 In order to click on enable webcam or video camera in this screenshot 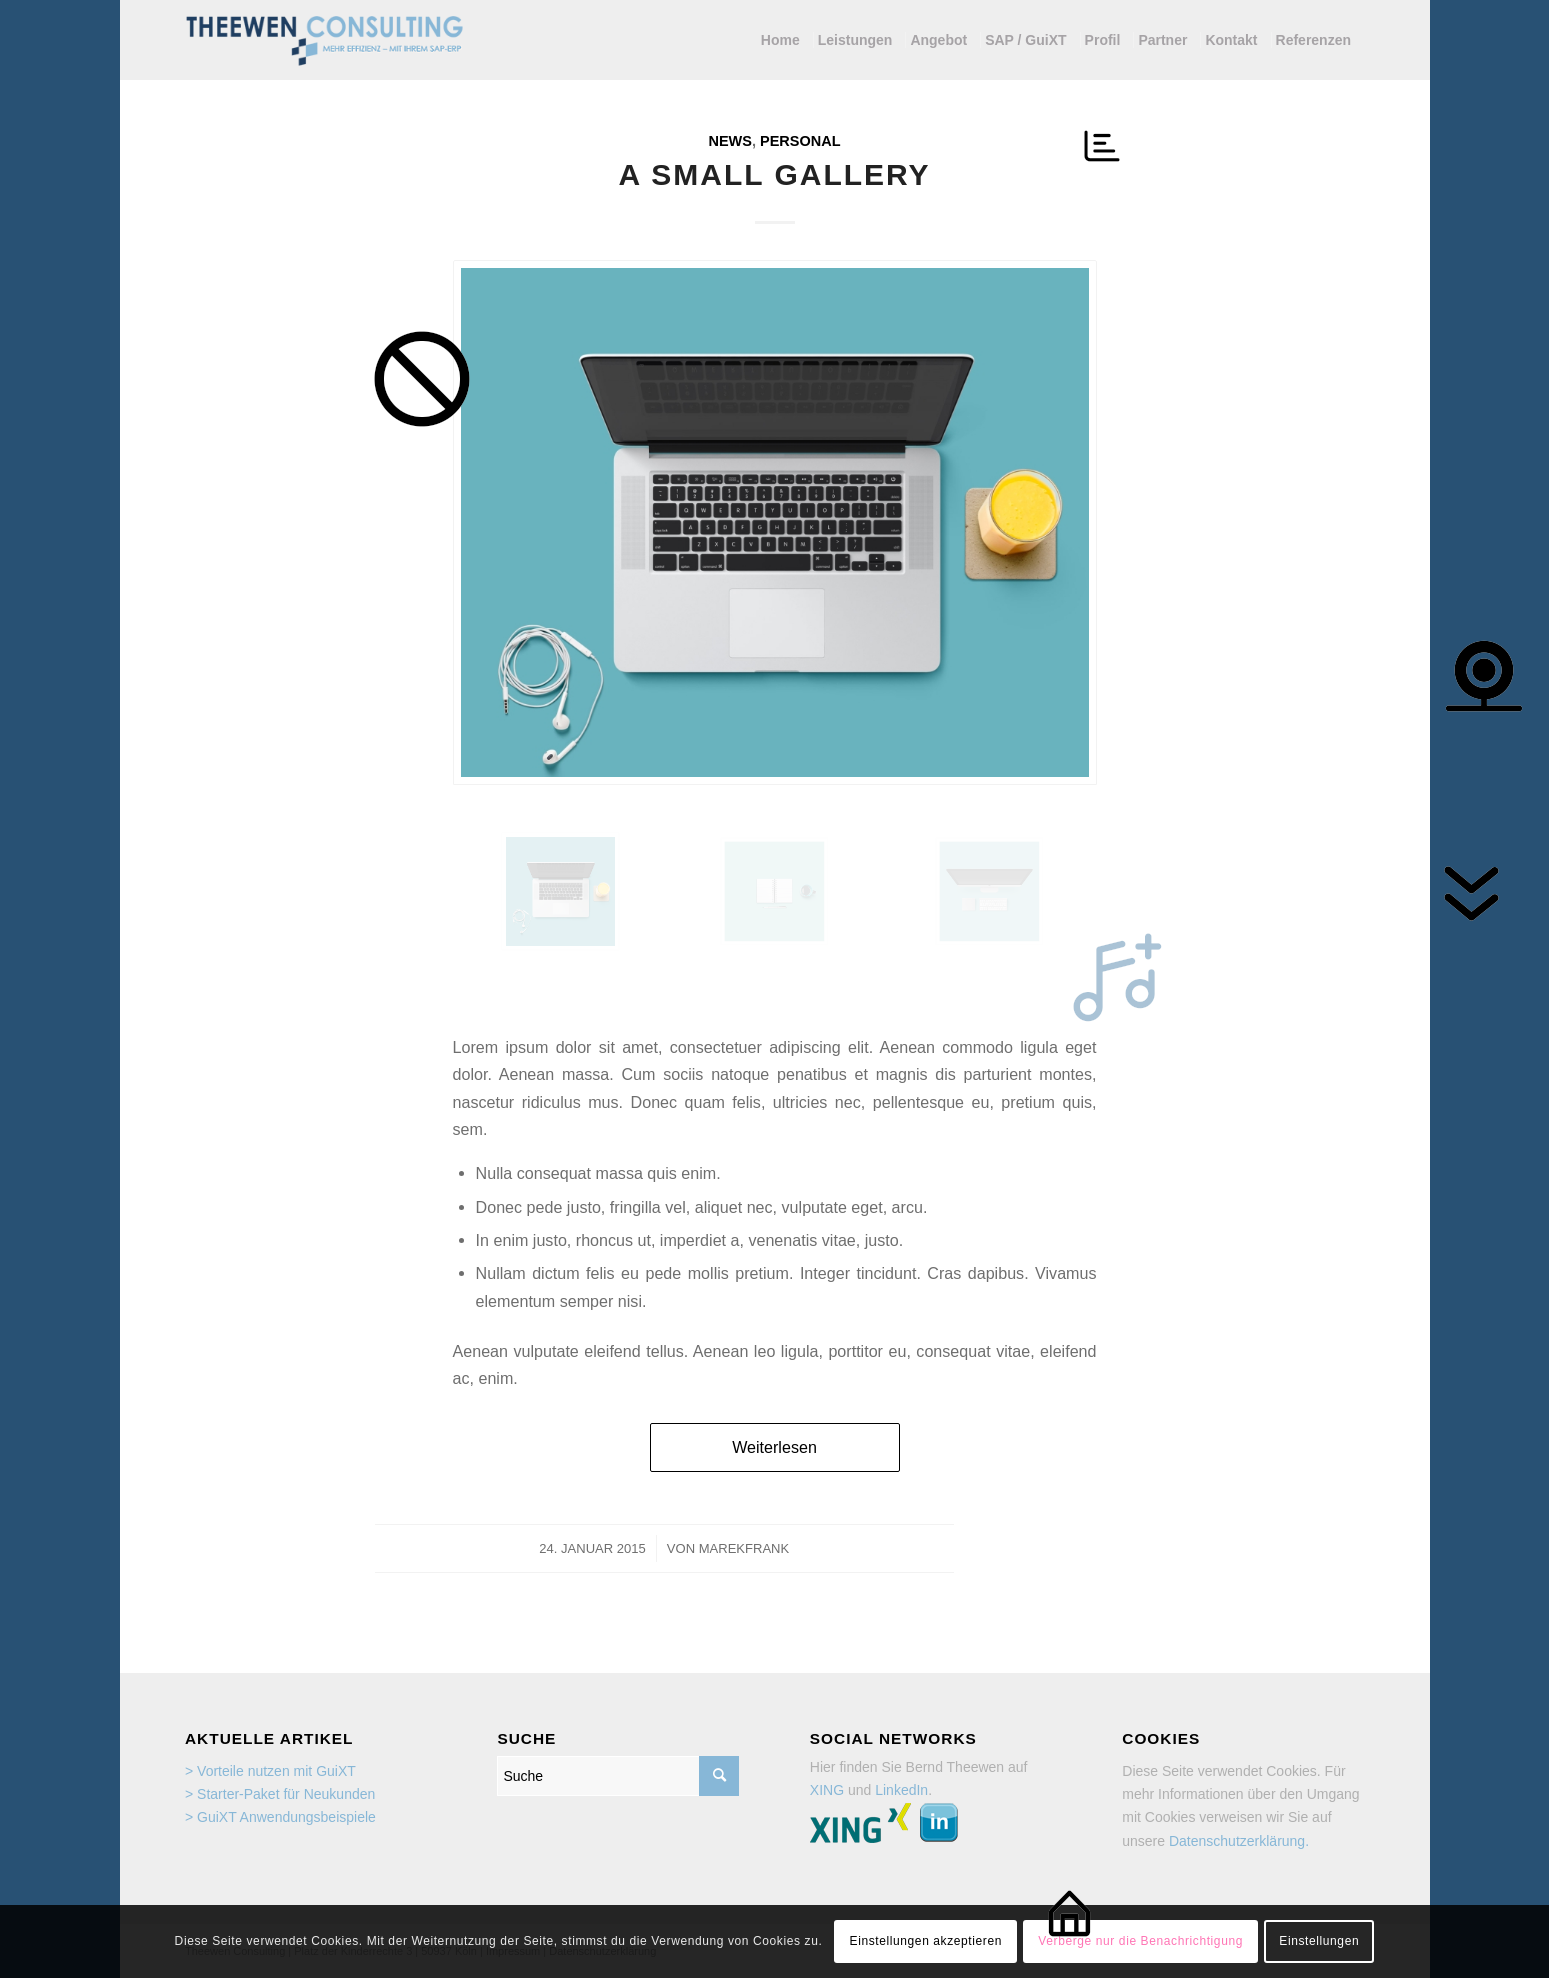, I will do `click(1484, 679)`.